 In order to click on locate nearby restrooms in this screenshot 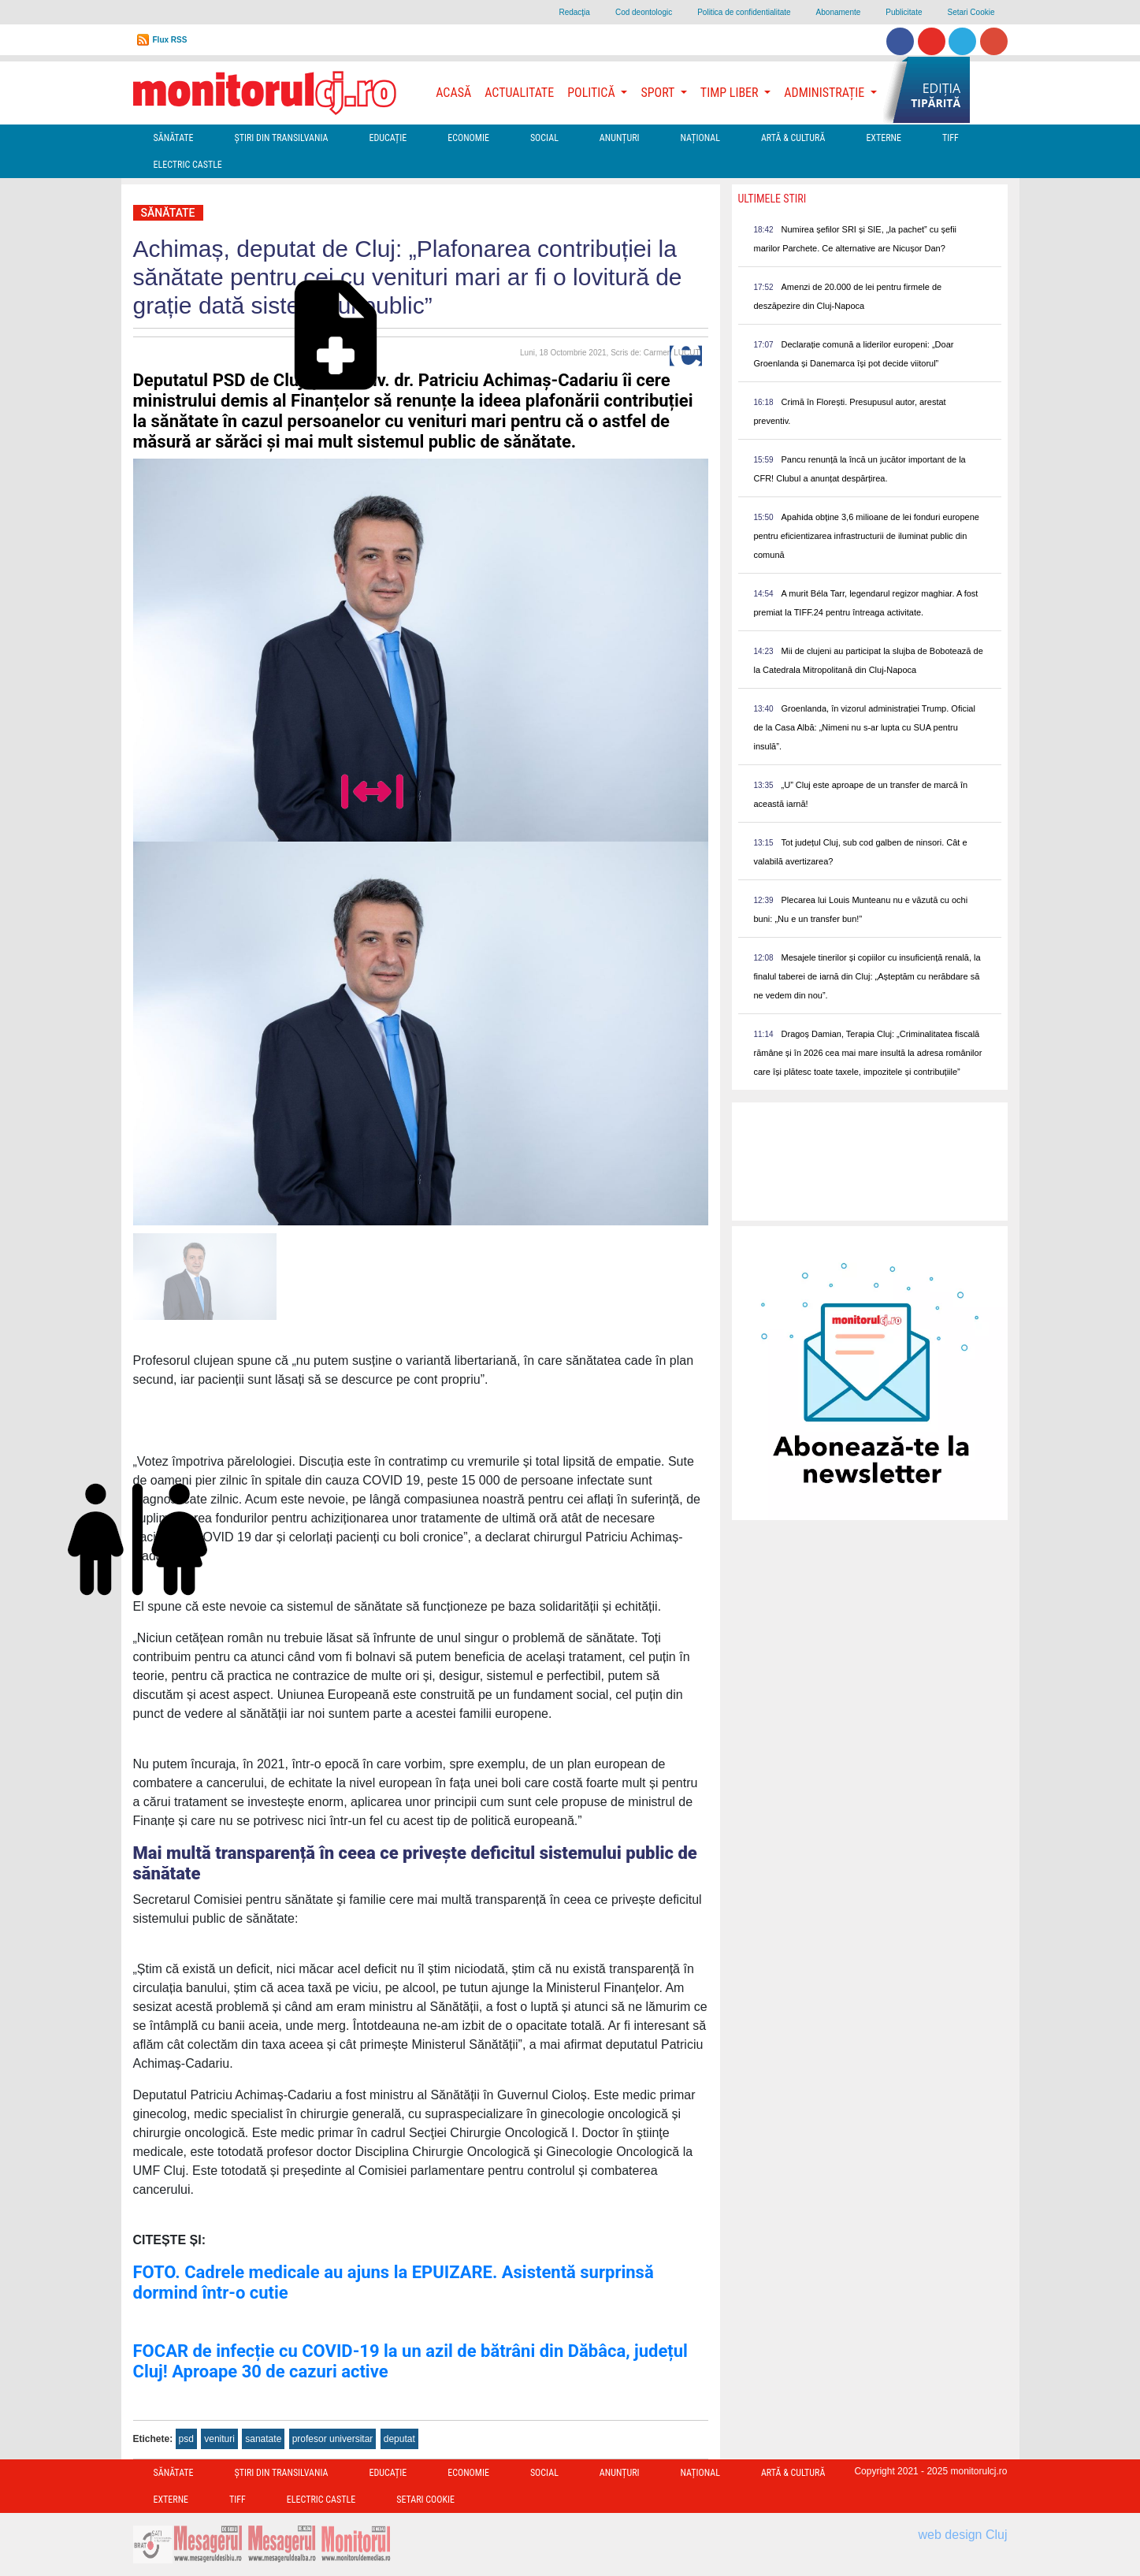, I will do `click(137, 1539)`.